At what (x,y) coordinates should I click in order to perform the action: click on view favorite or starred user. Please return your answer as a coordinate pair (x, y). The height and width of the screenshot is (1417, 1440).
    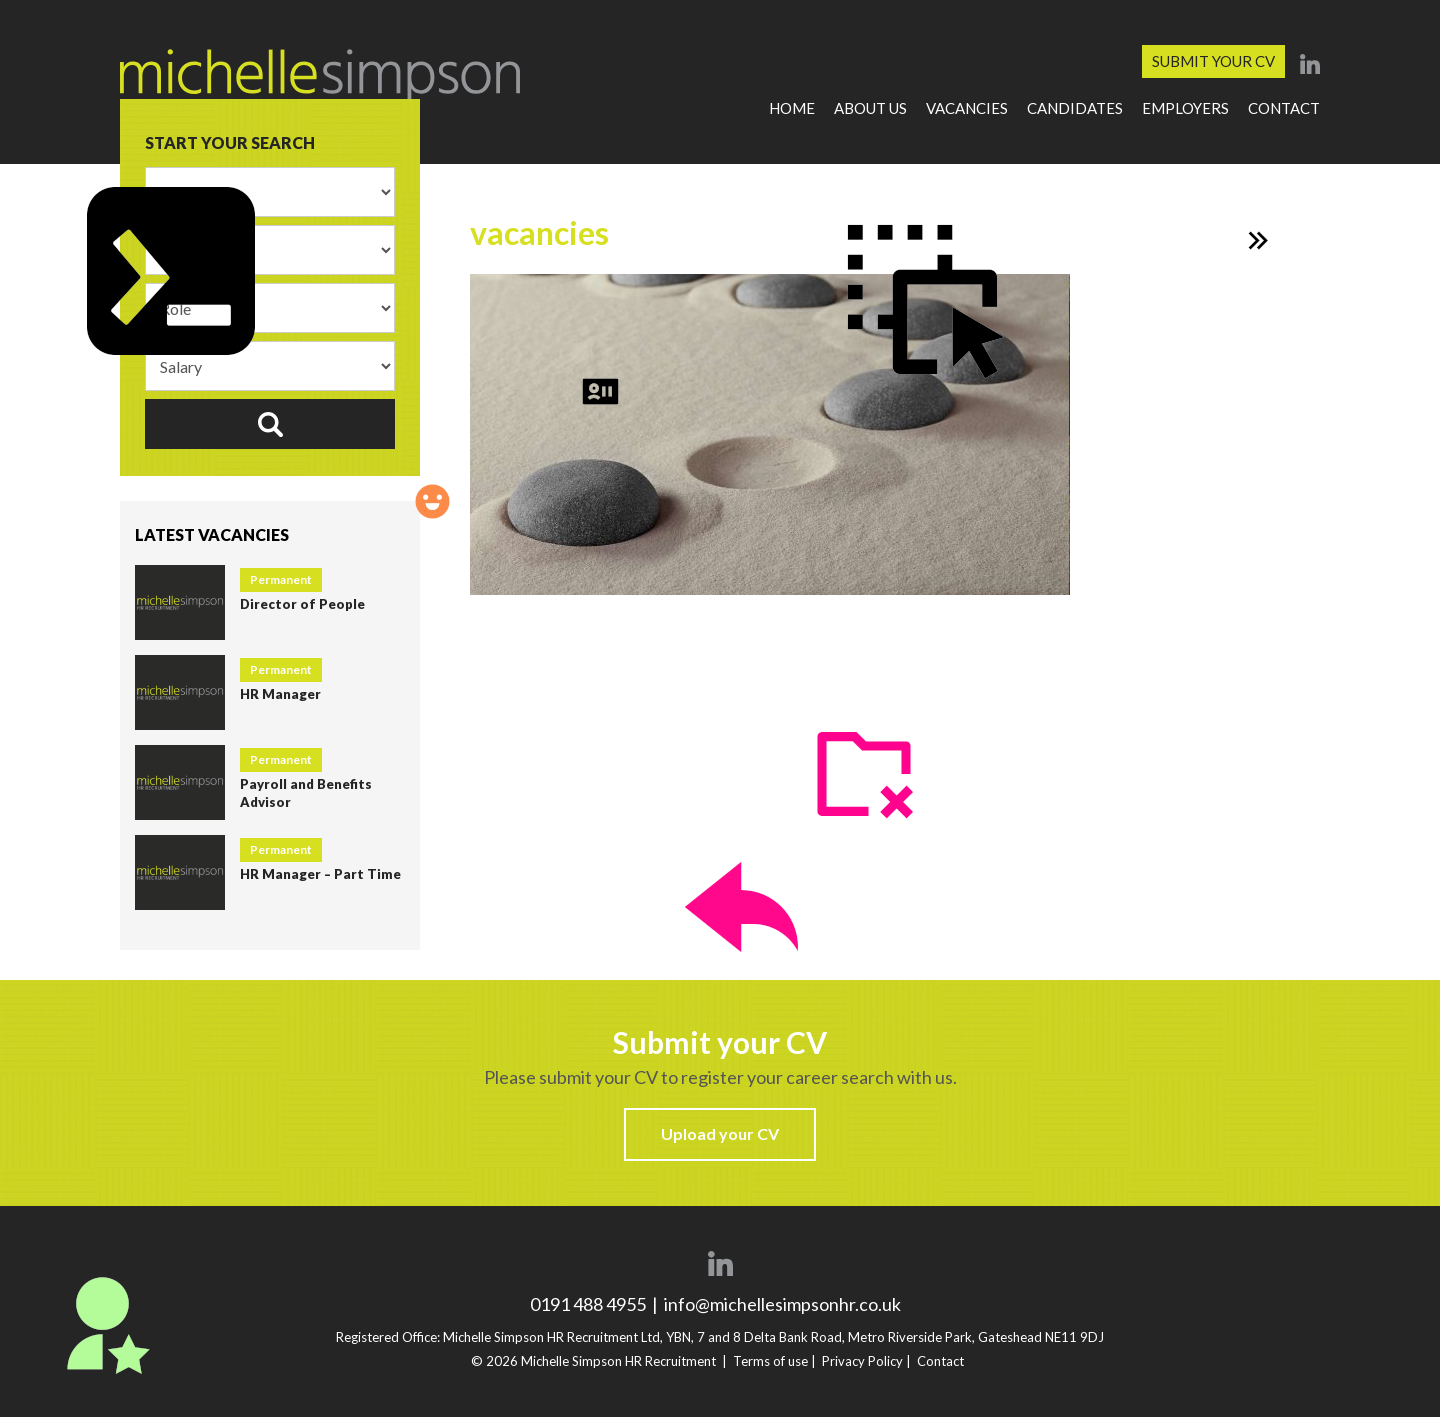
    Looking at the image, I should click on (102, 1325).